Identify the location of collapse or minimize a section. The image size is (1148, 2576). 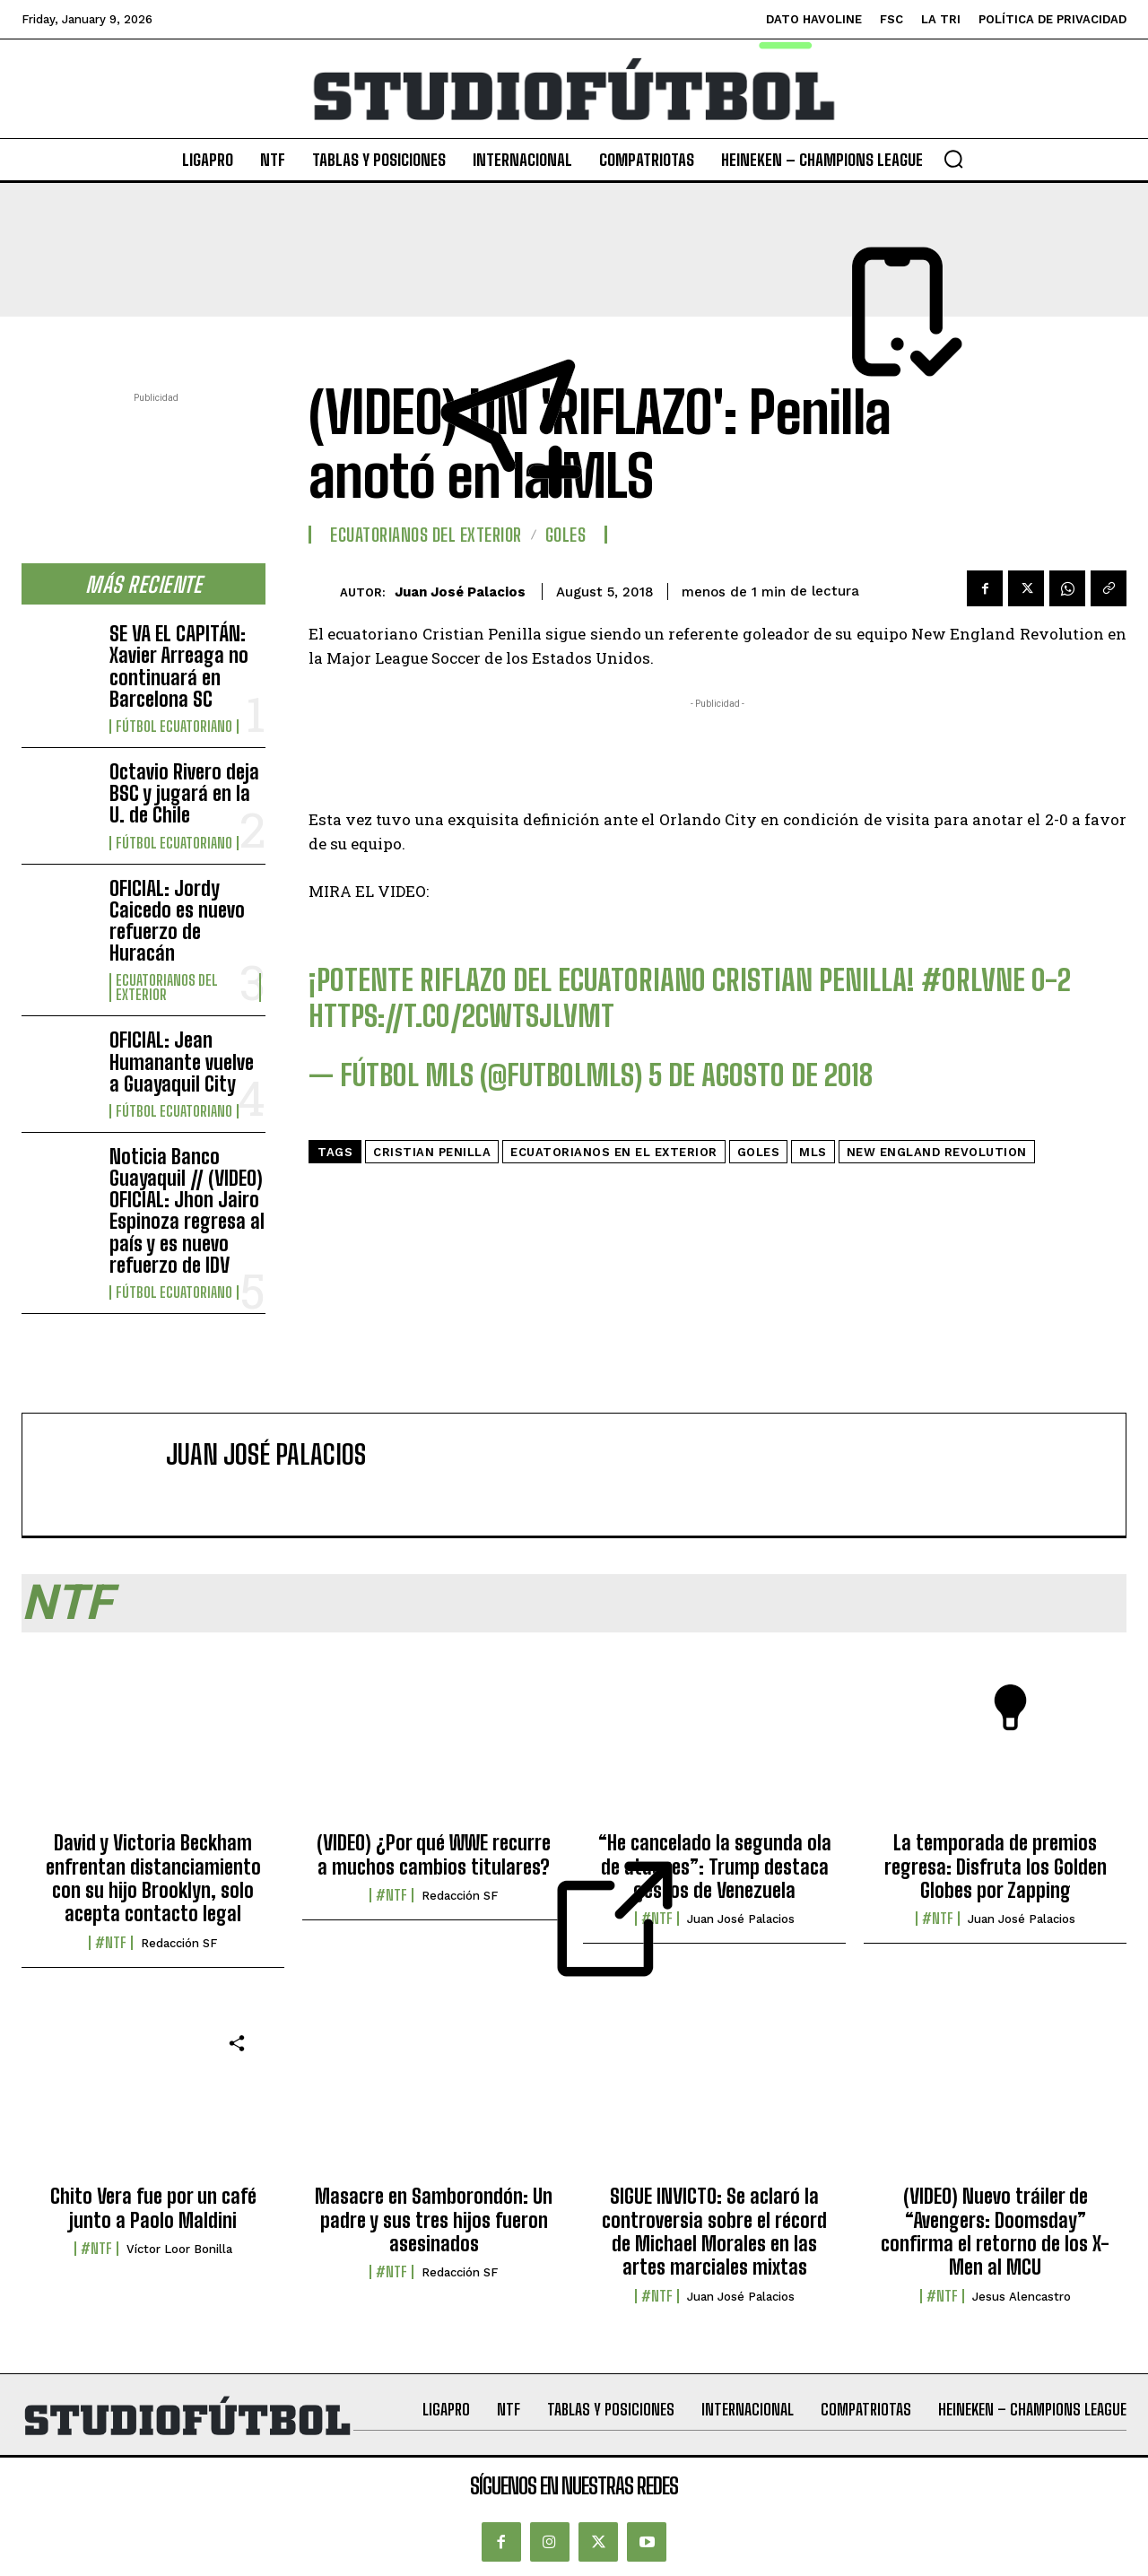
(787, 47).